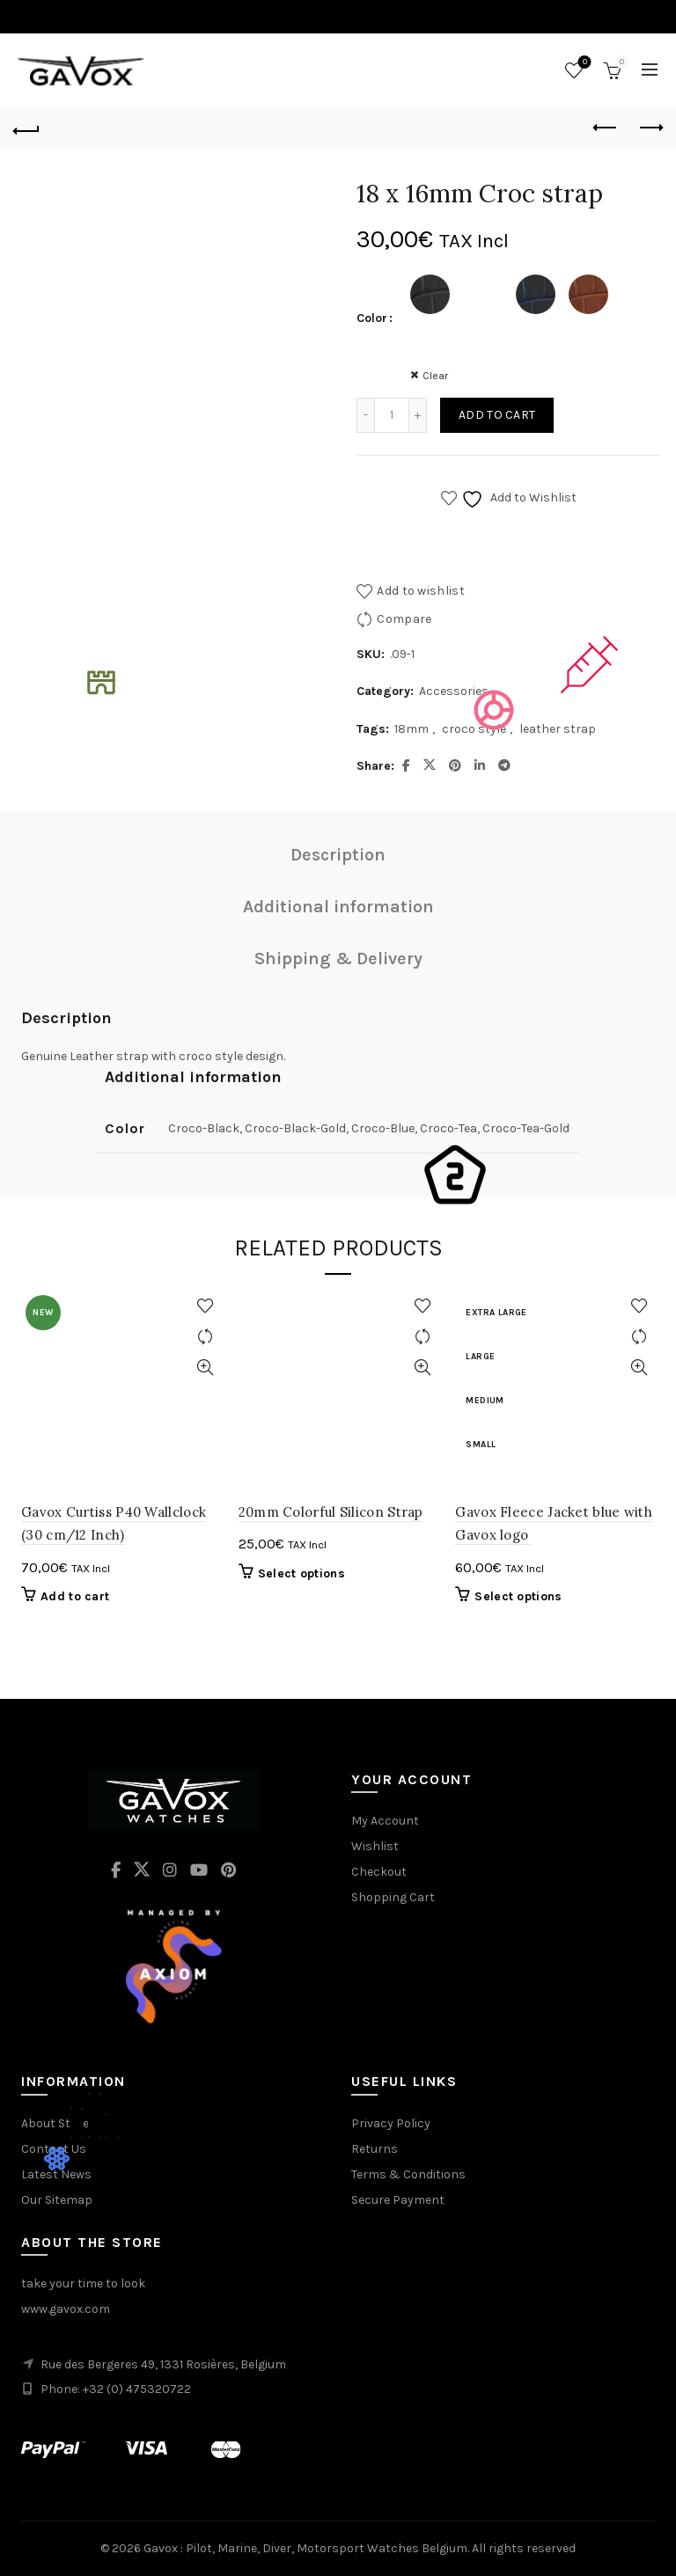  I want to click on view star-ring network topology, so click(56, 2158).